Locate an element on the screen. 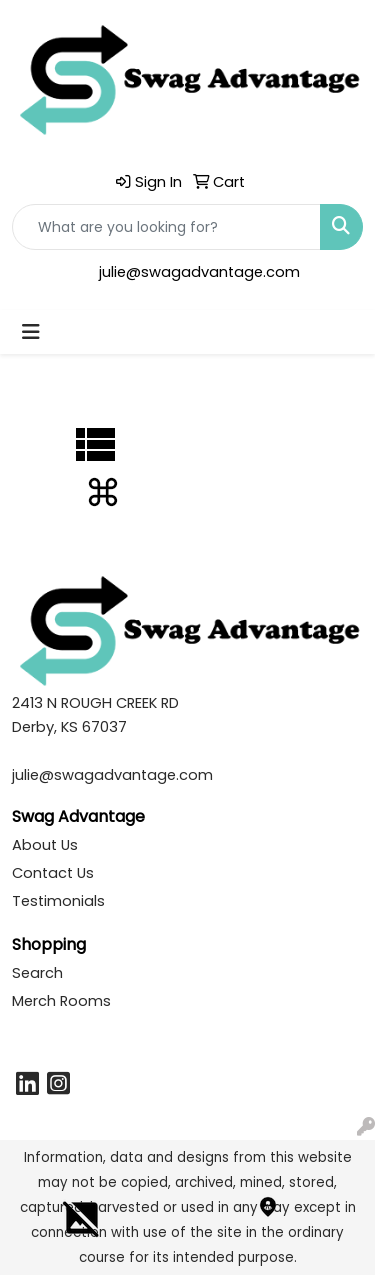 The height and width of the screenshot is (1275, 375). view a contact's location on the map is located at coordinates (268, 1207).